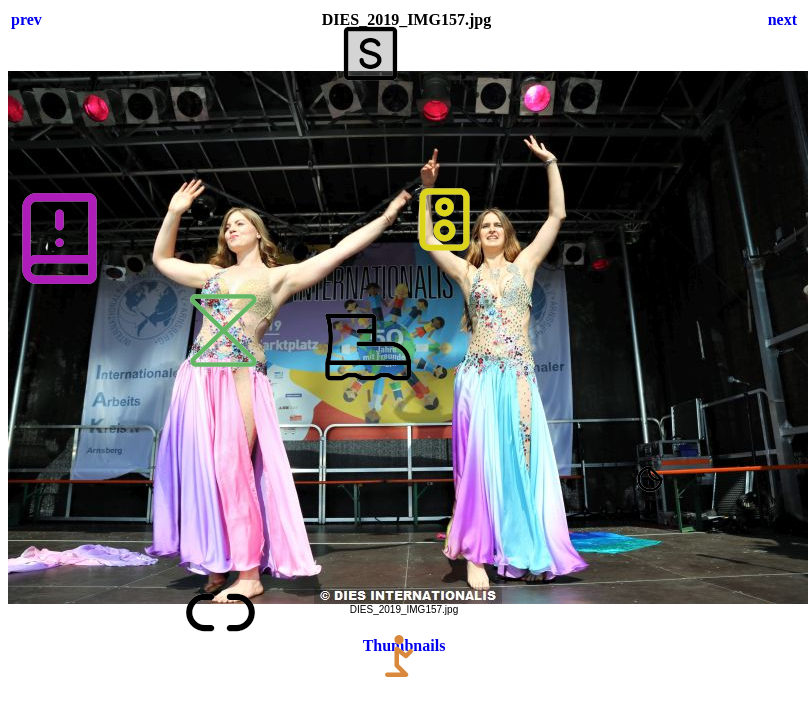 This screenshot has height=720, width=808. Describe the element at coordinates (444, 219) in the screenshot. I see `adjust audio or speaker settings` at that location.